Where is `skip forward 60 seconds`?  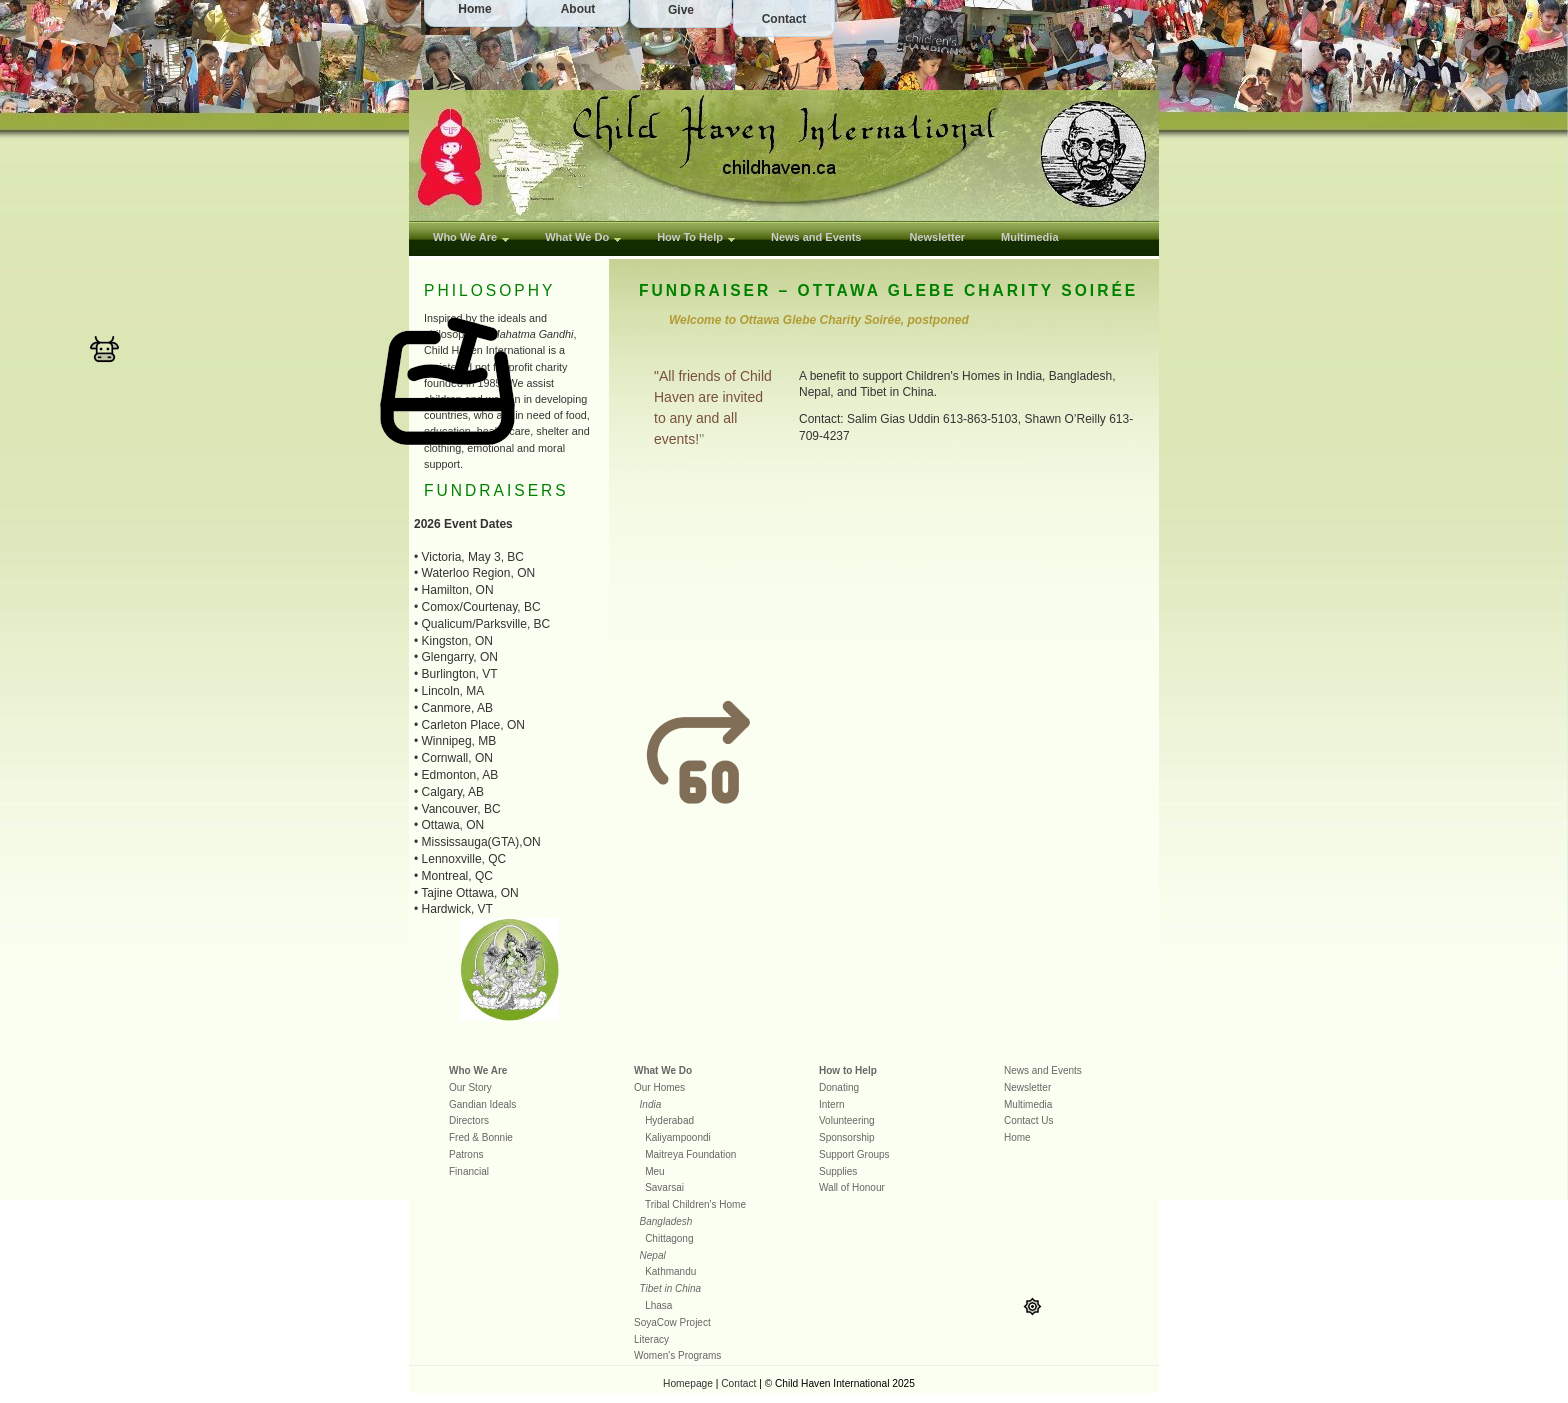 skip forward 60 seconds is located at coordinates (701, 755).